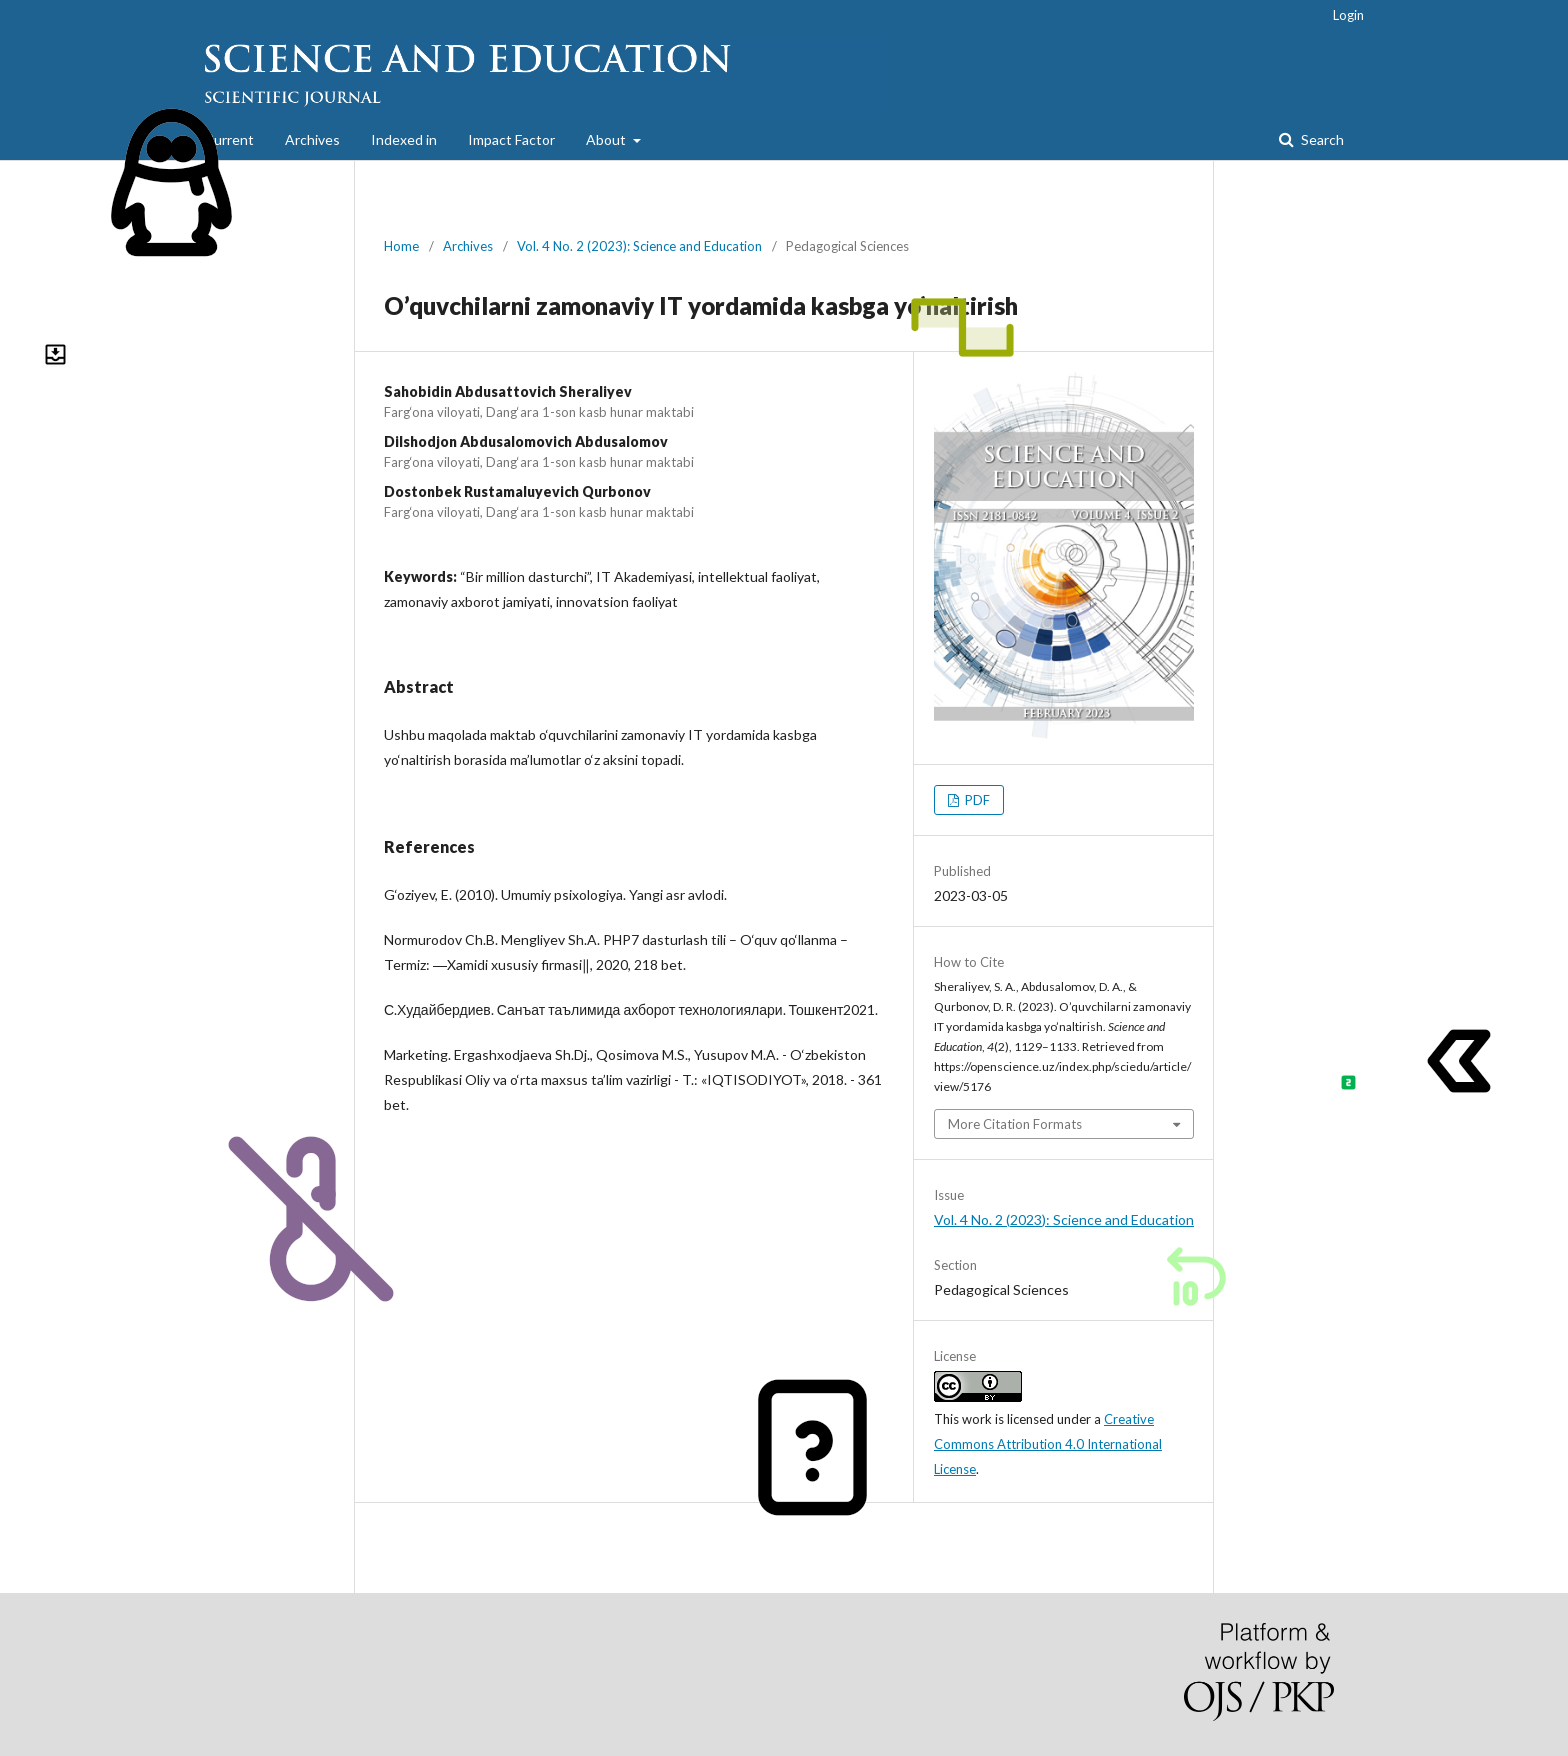 Image resolution: width=1568 pixels, height=1756 pixels. Describe the element at coordinates (1348, 1082) in the screenshot. I see `select option 2 in a numbered list` at that location.